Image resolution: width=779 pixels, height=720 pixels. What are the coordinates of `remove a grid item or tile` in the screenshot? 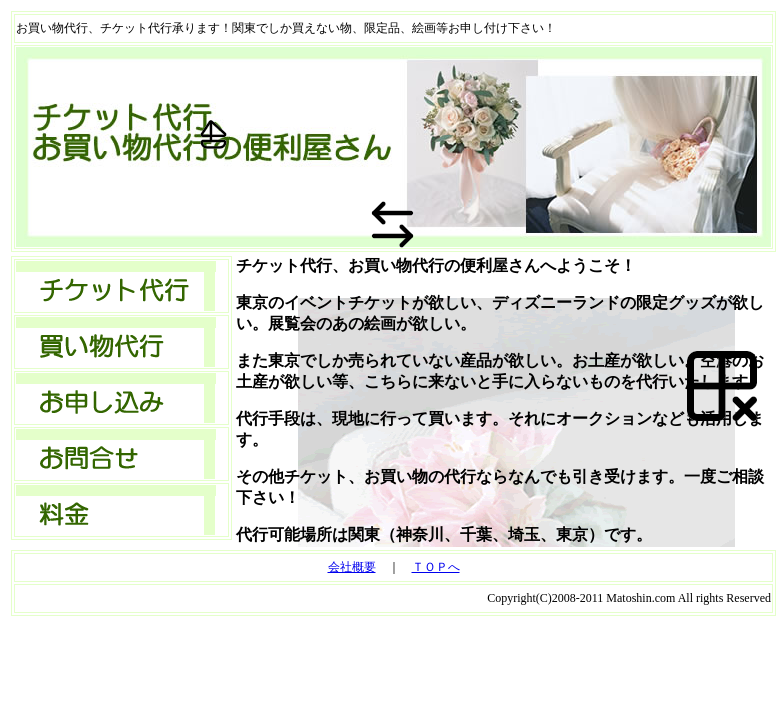 It's located at (722, 386).